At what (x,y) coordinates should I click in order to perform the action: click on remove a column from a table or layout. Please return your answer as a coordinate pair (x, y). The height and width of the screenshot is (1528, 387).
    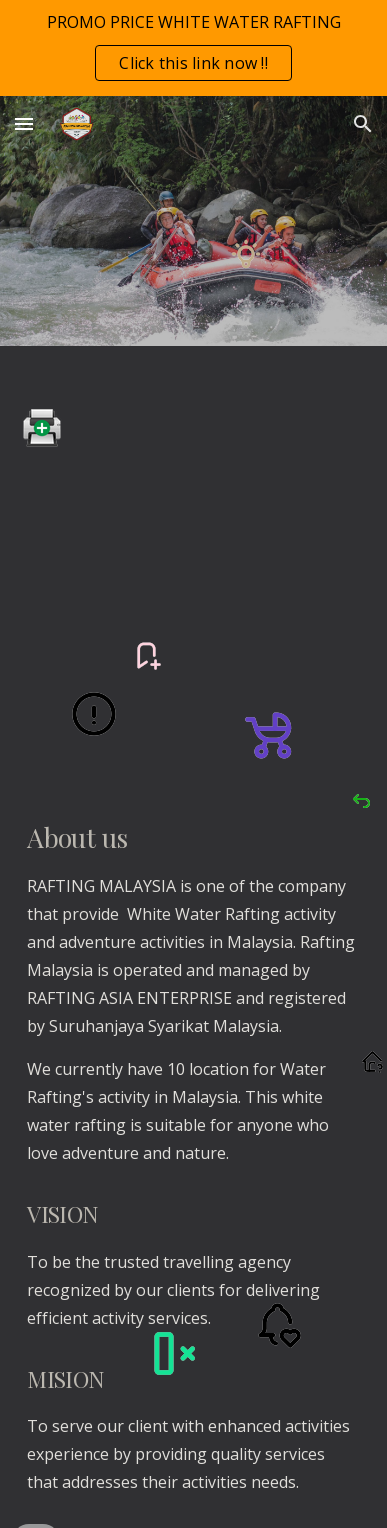
    Looking at the image, I should click on (173, 1353).